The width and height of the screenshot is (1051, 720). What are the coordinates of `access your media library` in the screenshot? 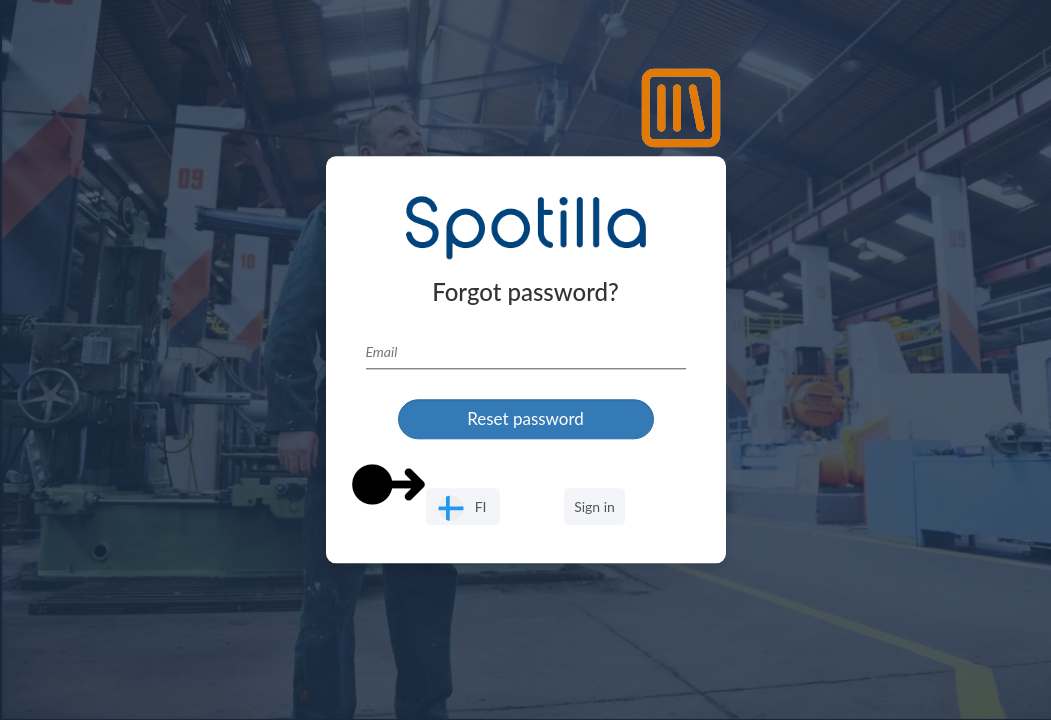 It's located at (681, 108).